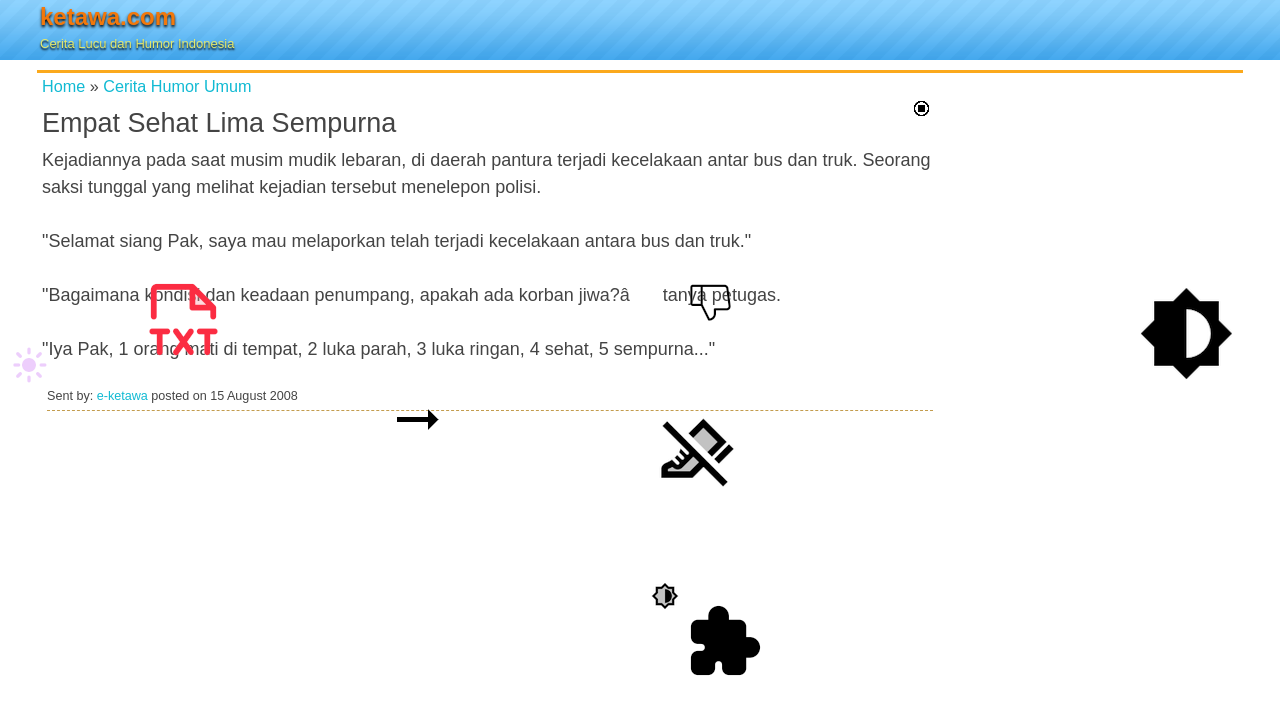 The width and height of the screenshot is (1280, 720). Describe the element at coordinates (183, 322) in the screenshot. I see `open a plain text file` at that location.